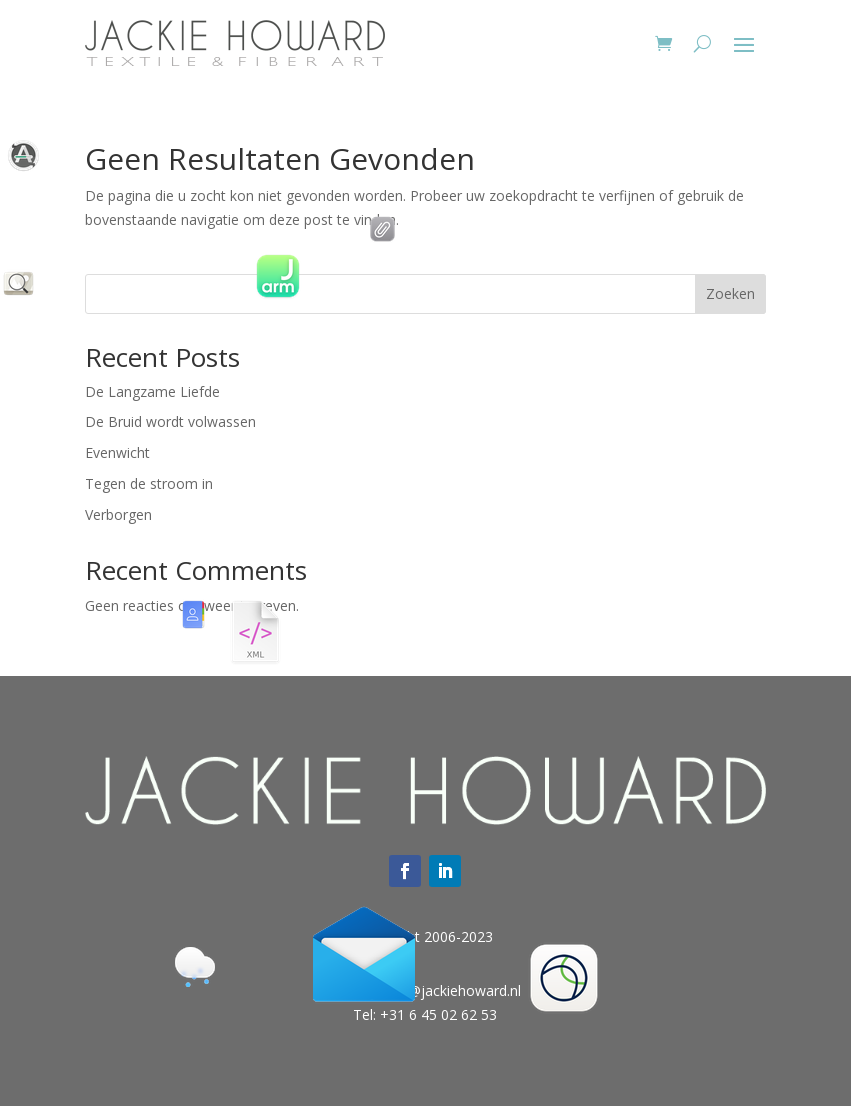 The height and width of the screenshot is (1106, 851). What do you see at coordinates (382, 229) in the screenshot?
I see `open office or productivity applications` at bounding box center [382, 229].